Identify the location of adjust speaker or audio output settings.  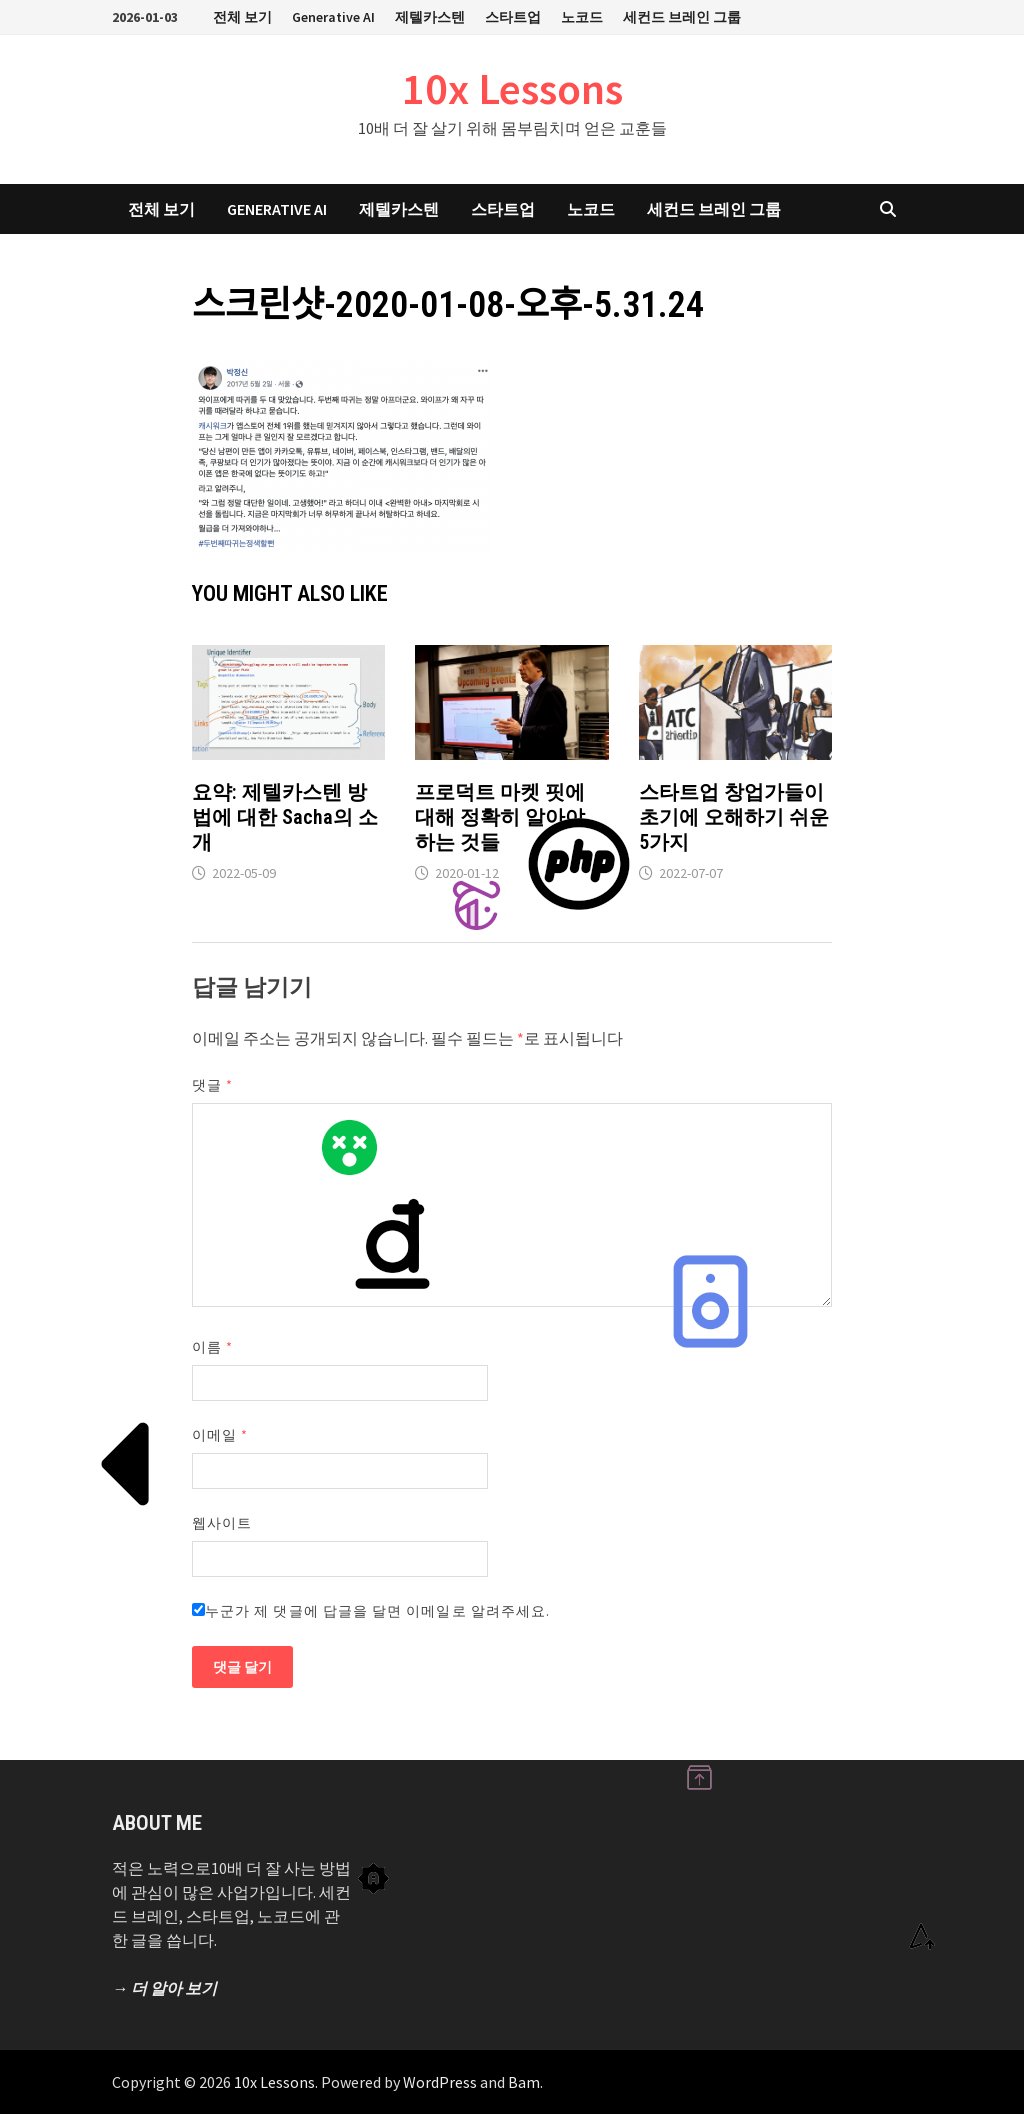
(710, 1301).